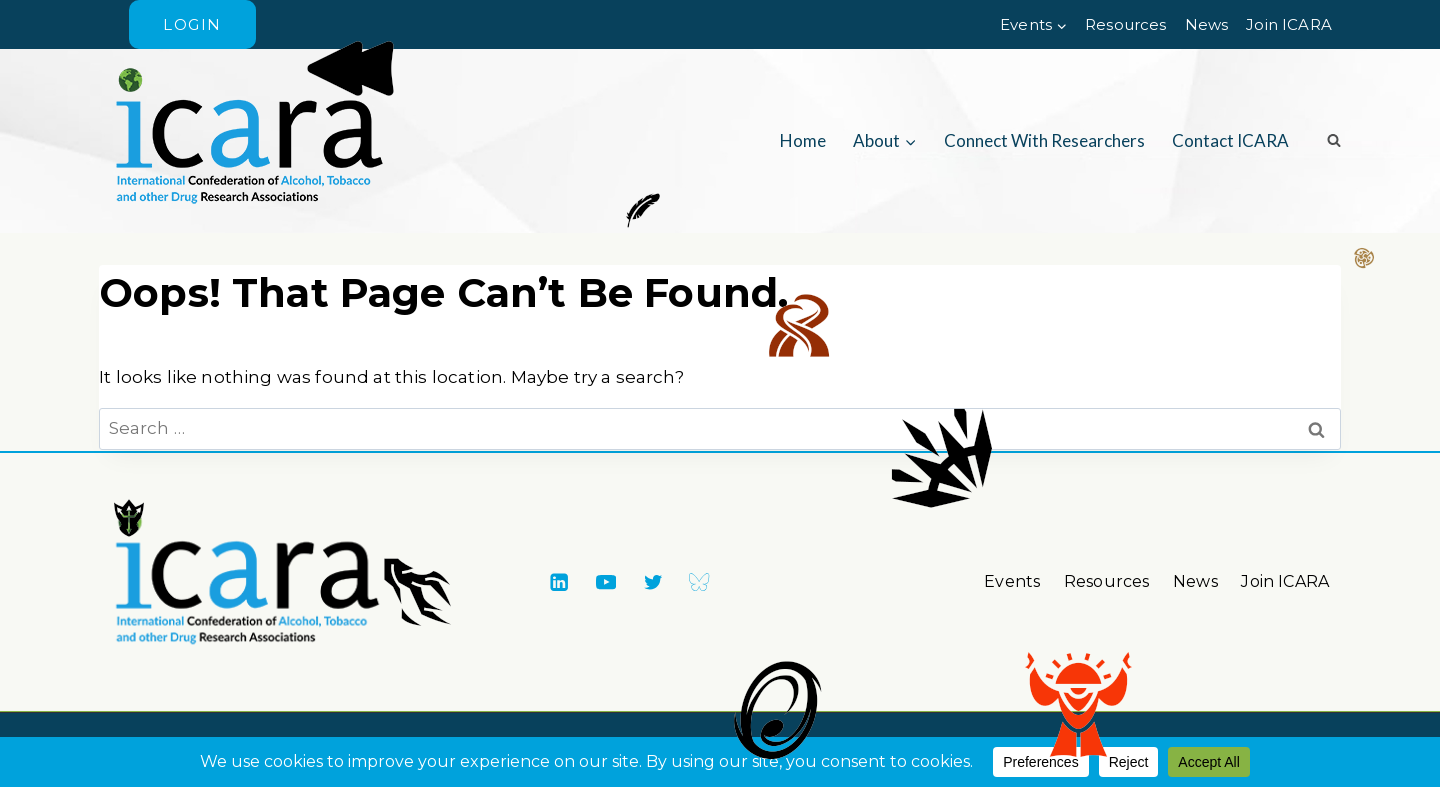 Image resolution: width=1440 pixels, height=787 pixels. Describe the element at coordinates (1364, 258) in the screenshot. I see `indicates maximum security or multi-factor authentication enabled` at that location.